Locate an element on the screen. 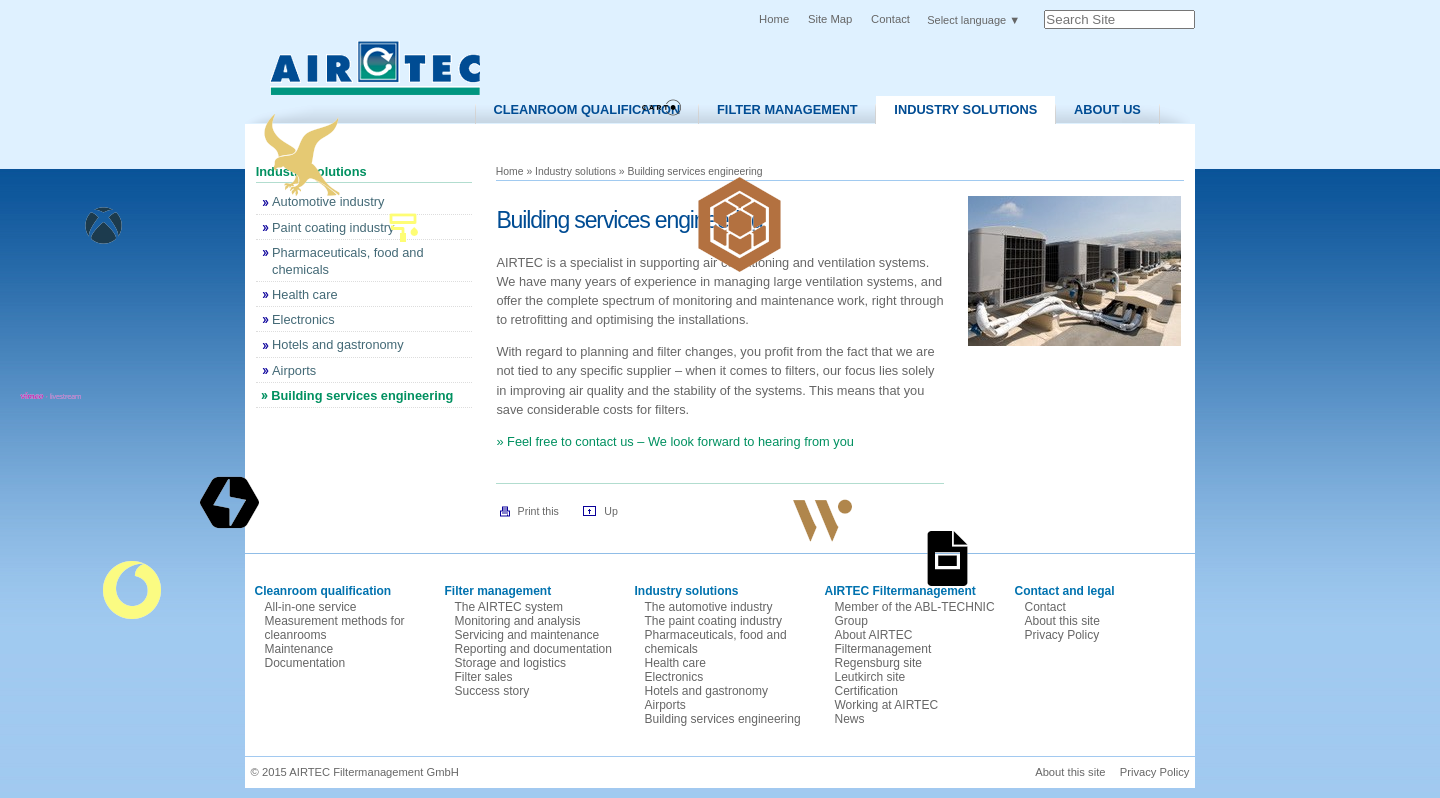 Image resolution: width=1440 pixels, height=798 pixels. open the Wantedly app is located at coordinates (822, 520).